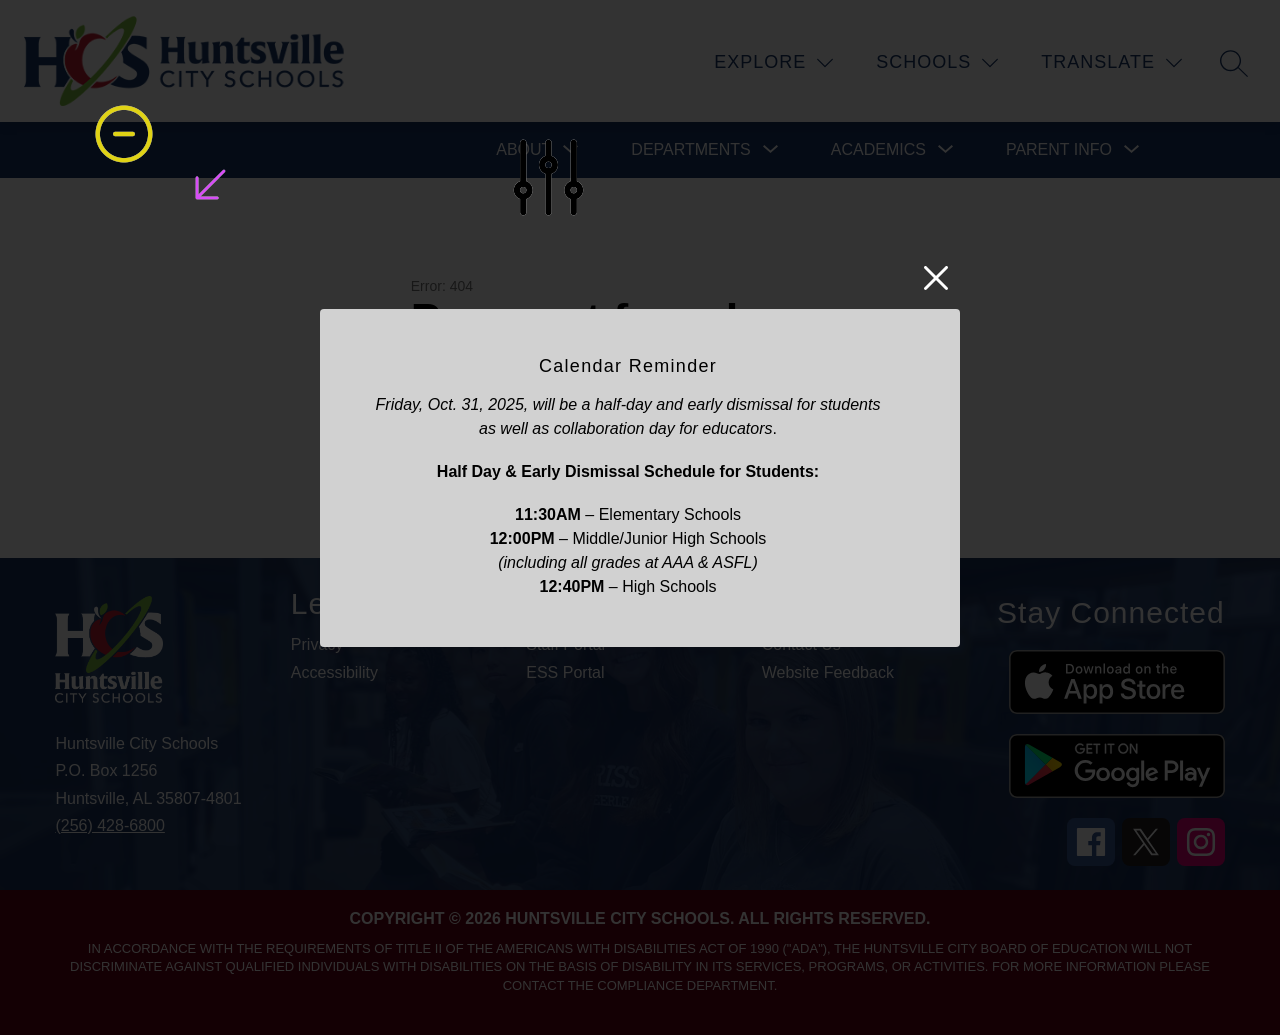 The height and width of the screenshot is (1035, 1280). Describe the element at coordinates (124, 134) in the screenshot. I see `remove an item from a list or cart` at that location.